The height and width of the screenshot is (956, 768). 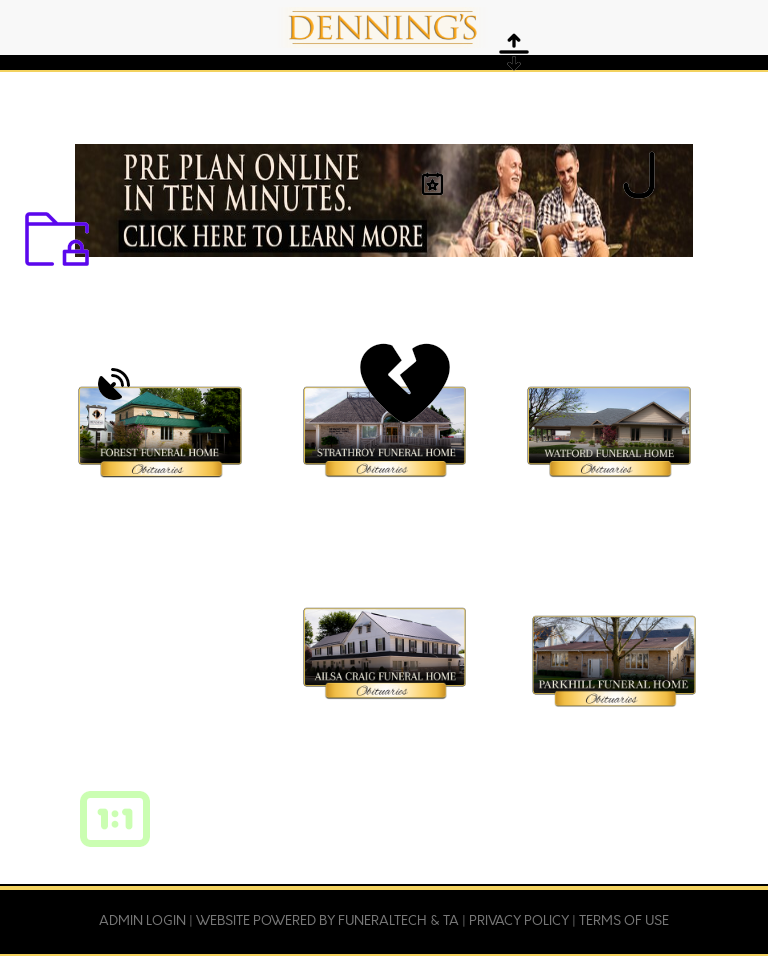 I want to click on view favorite or starred events, so click(x=432, y=184).